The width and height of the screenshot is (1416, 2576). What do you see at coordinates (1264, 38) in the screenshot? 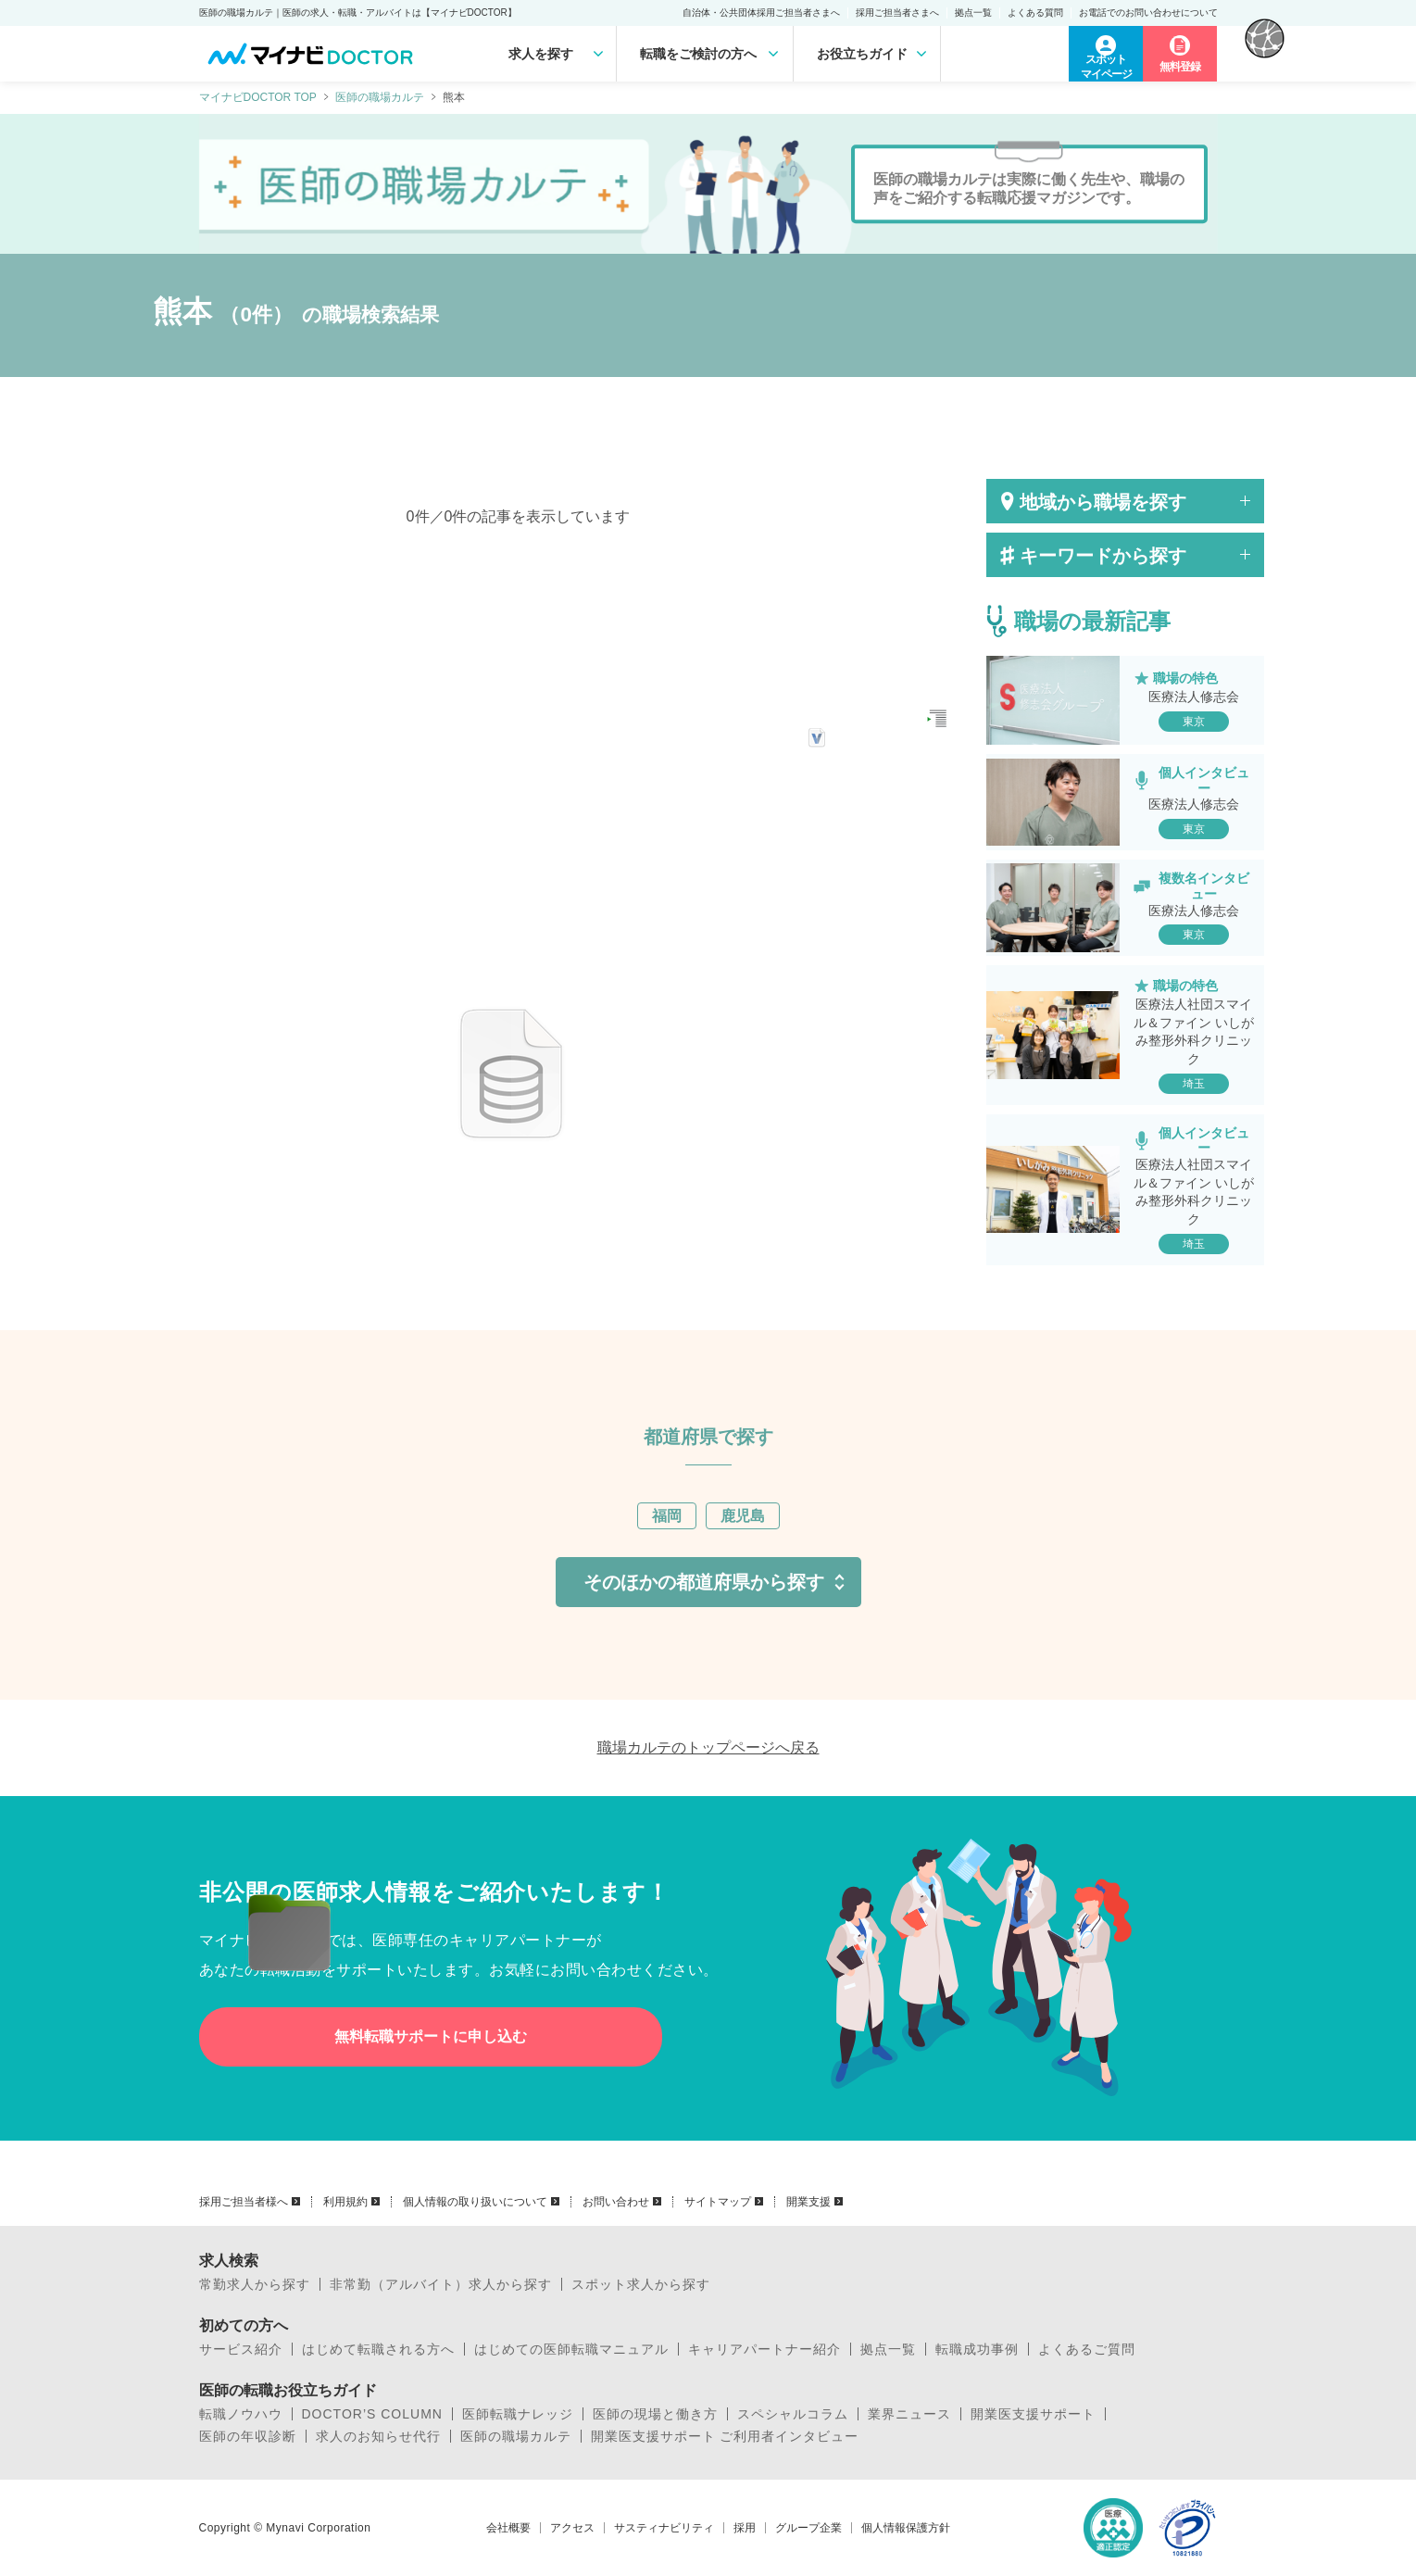
I see `access network locations in the sidebar` at bounding box center [1264, 38].